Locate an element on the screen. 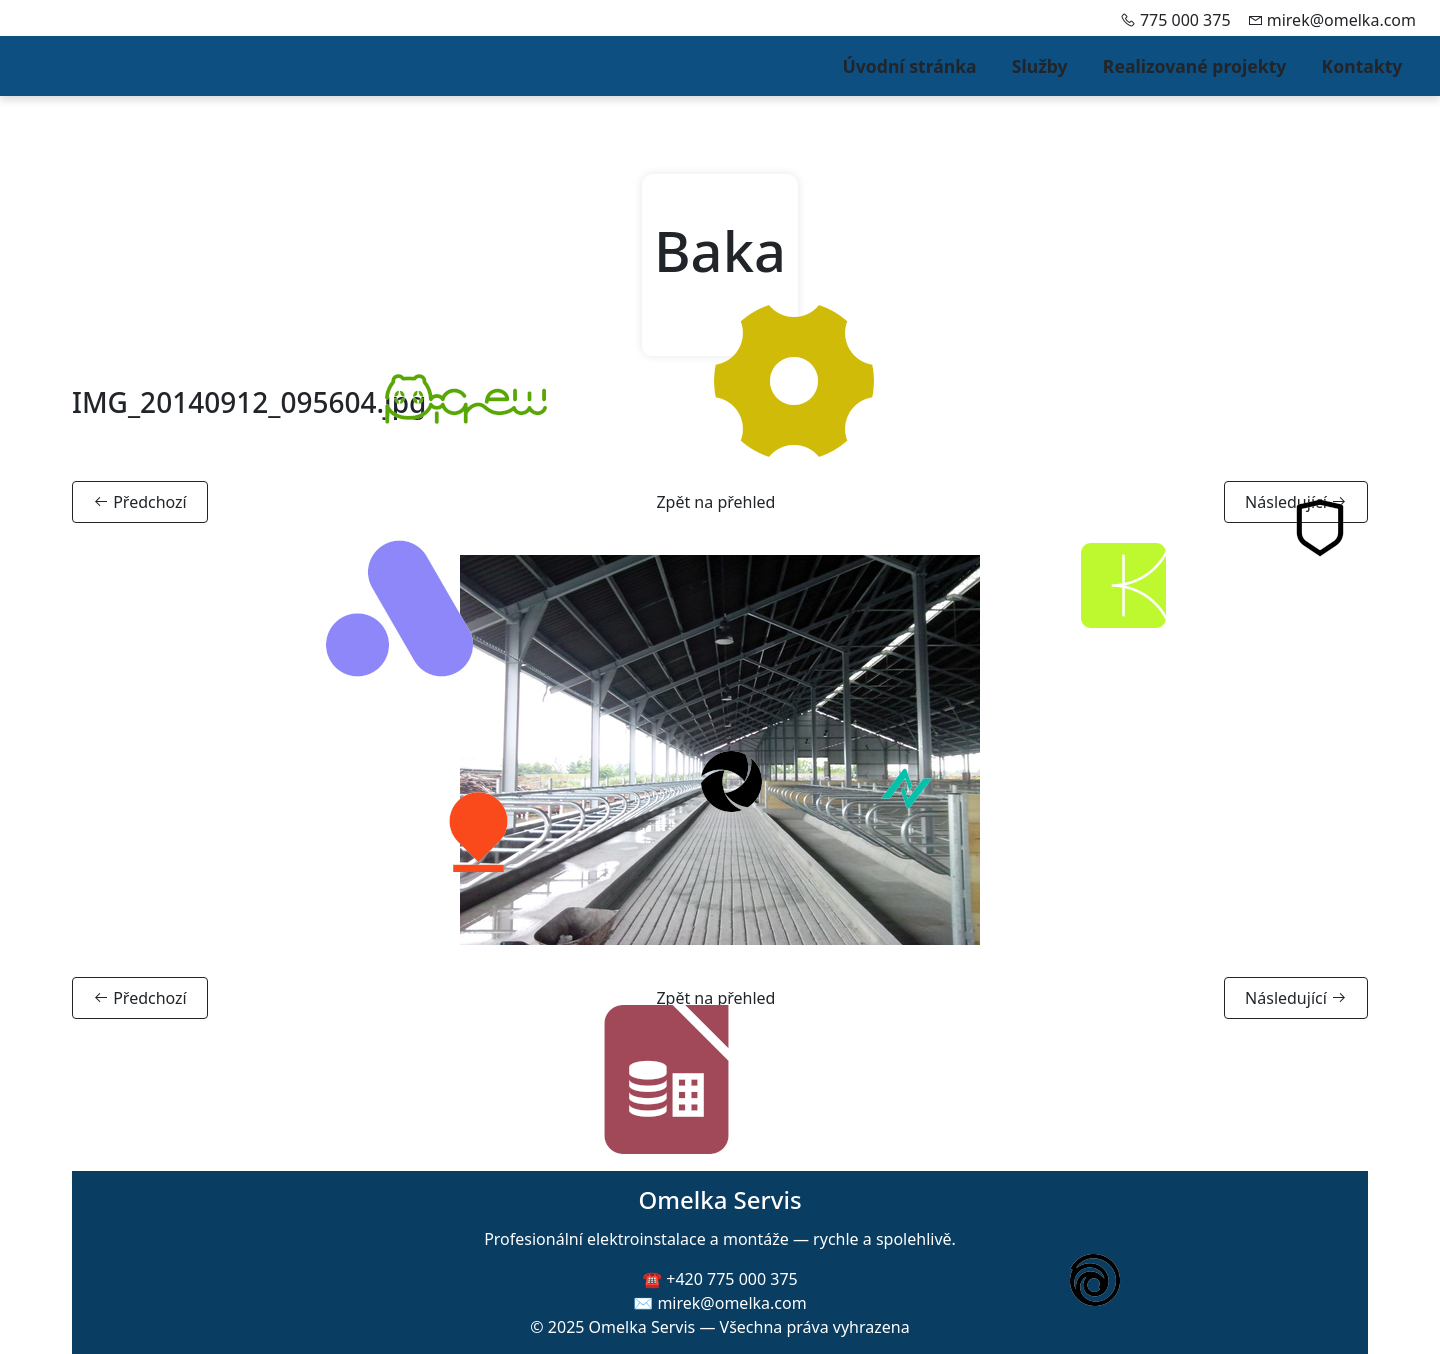 Image resolution: width=1440 pixels, height=1354 pixels. access security settings is located at coordinates (1320, 528).